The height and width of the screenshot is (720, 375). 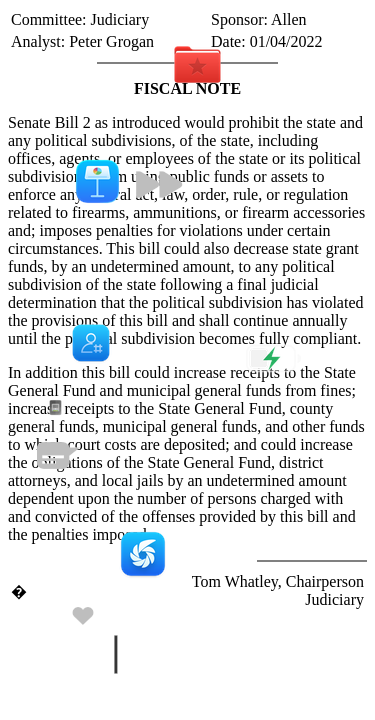 I want to click on visual divider between UI elements, so click(x=117, y=654).